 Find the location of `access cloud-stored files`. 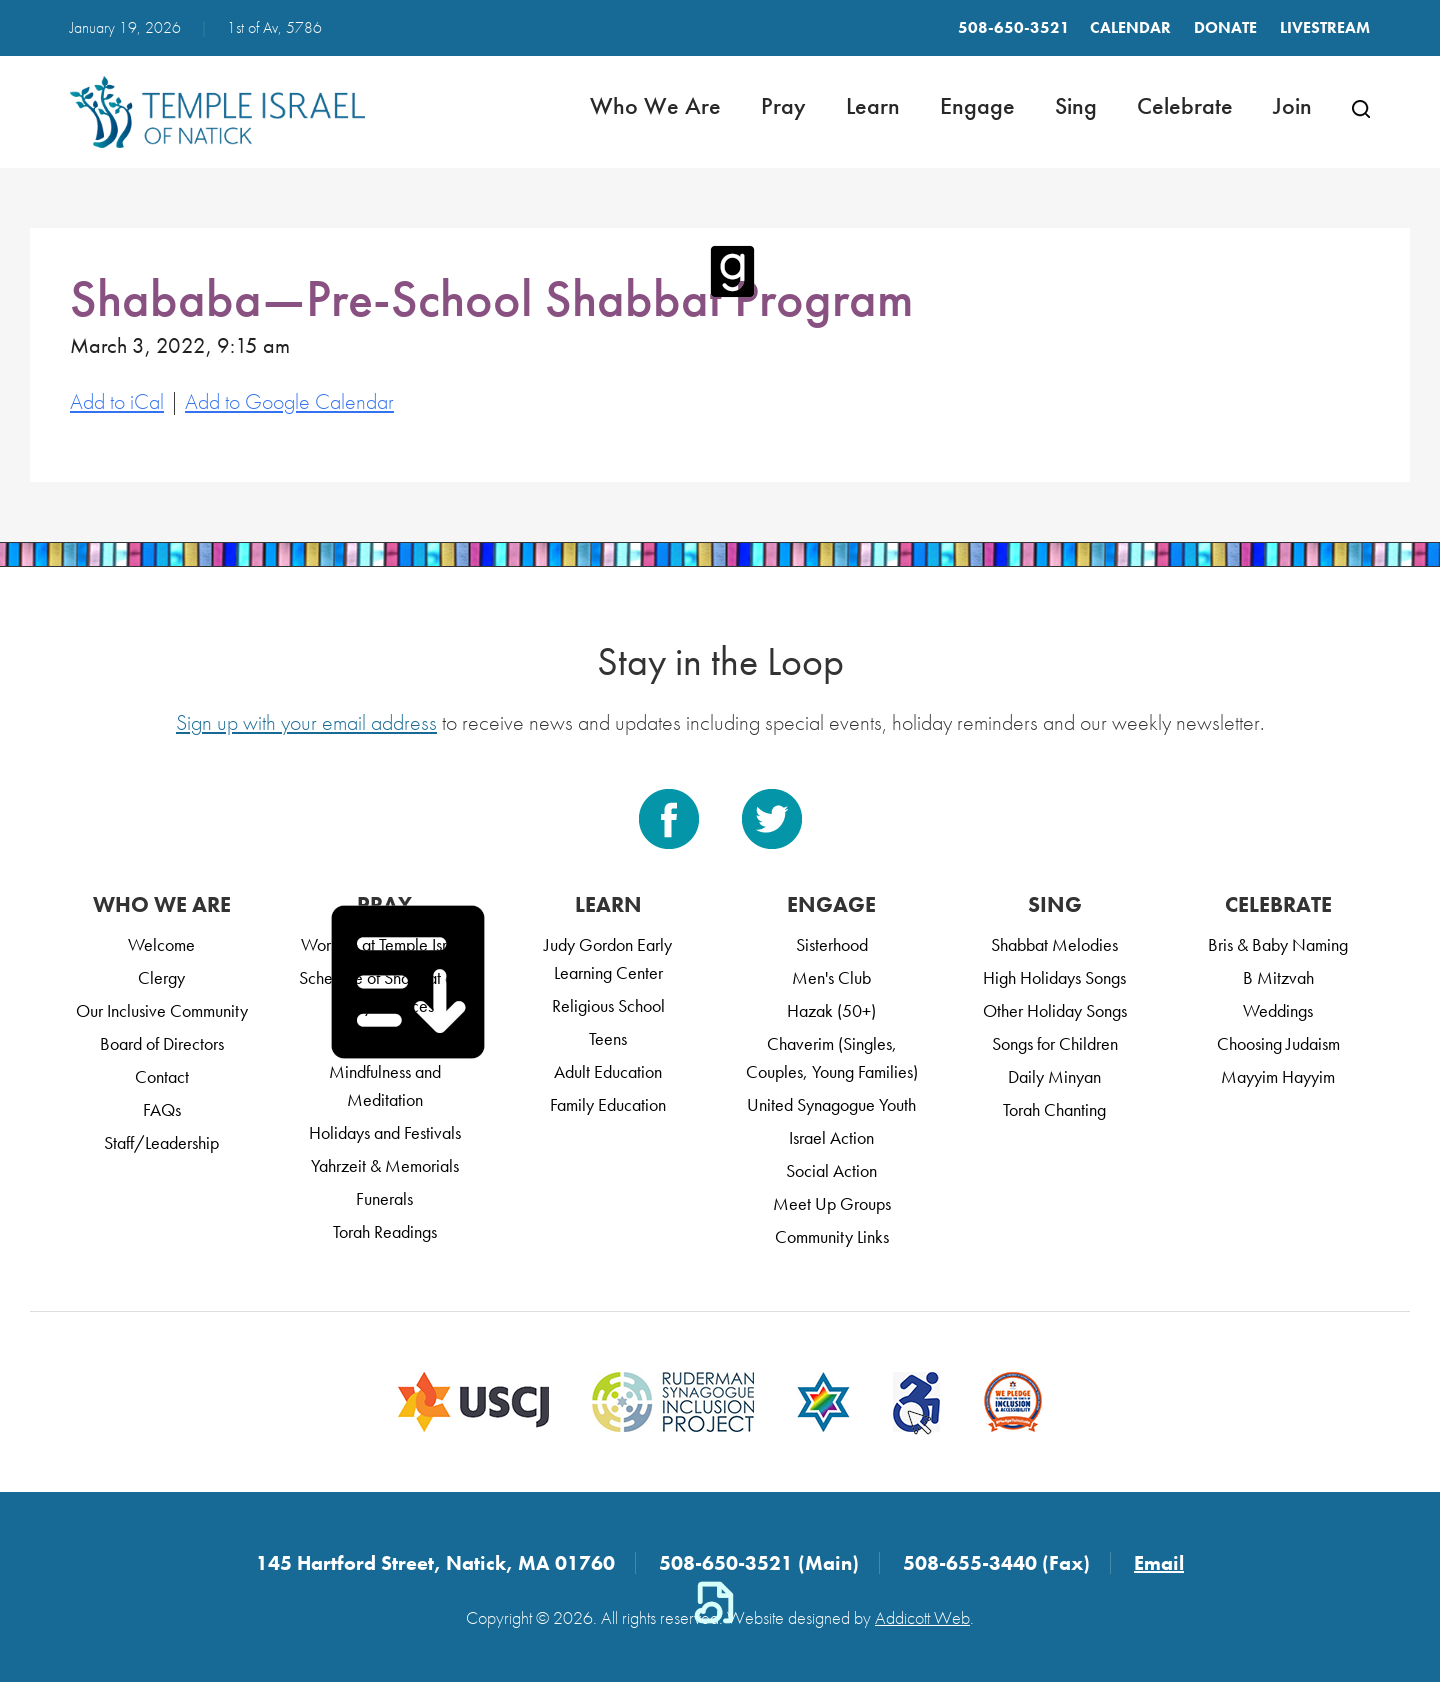

access cloud-stored files is located at coordinates (715, 1602).